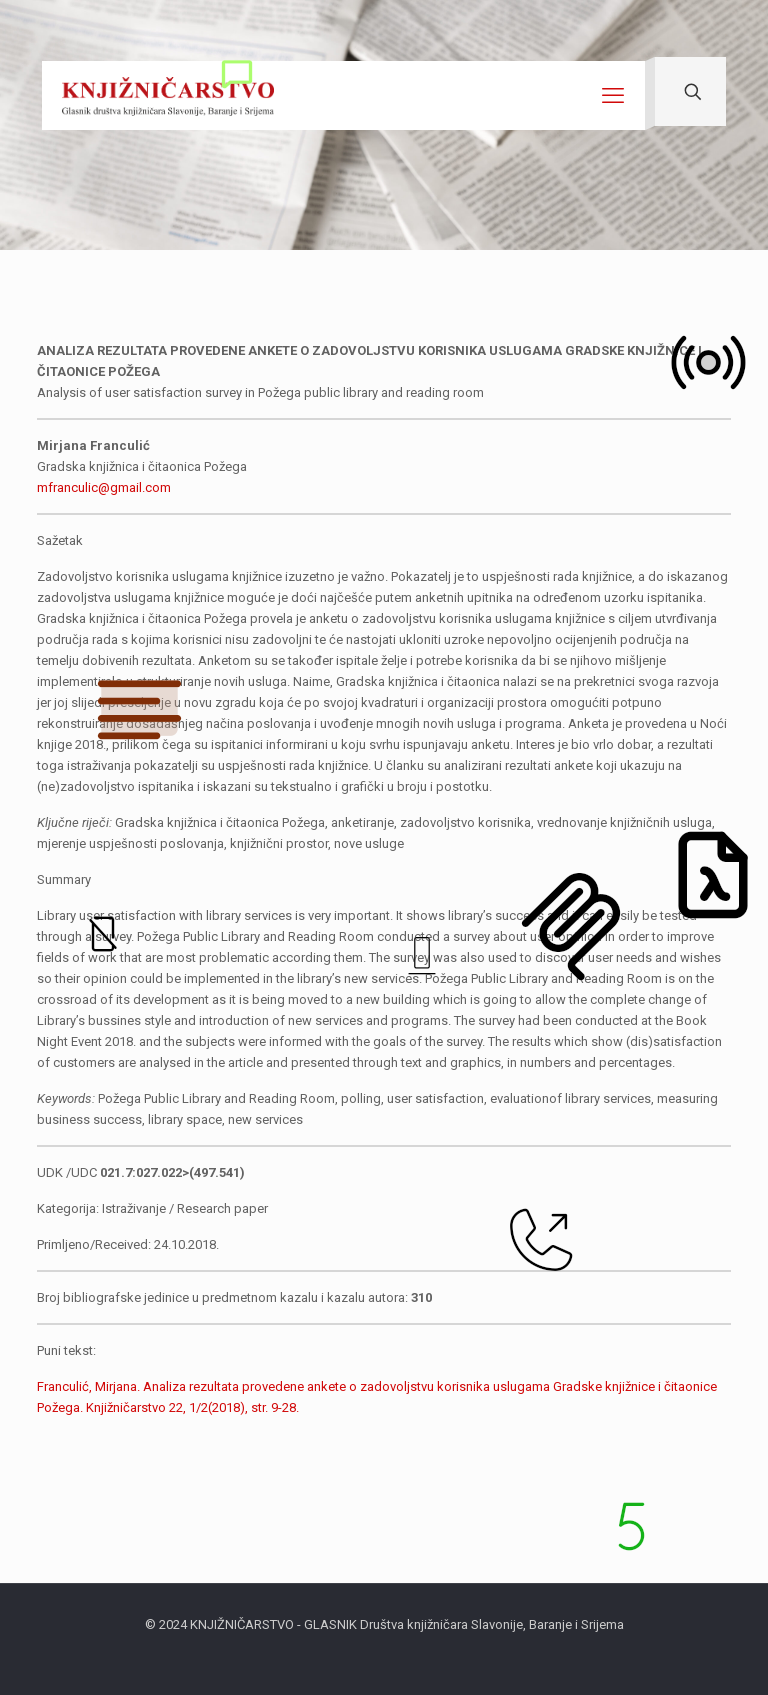 This screenshot has height=1695, width=768. Describe the element at coordinates (708, 362) in the screenshot. I see `start a live broadcast or stream` at that location.